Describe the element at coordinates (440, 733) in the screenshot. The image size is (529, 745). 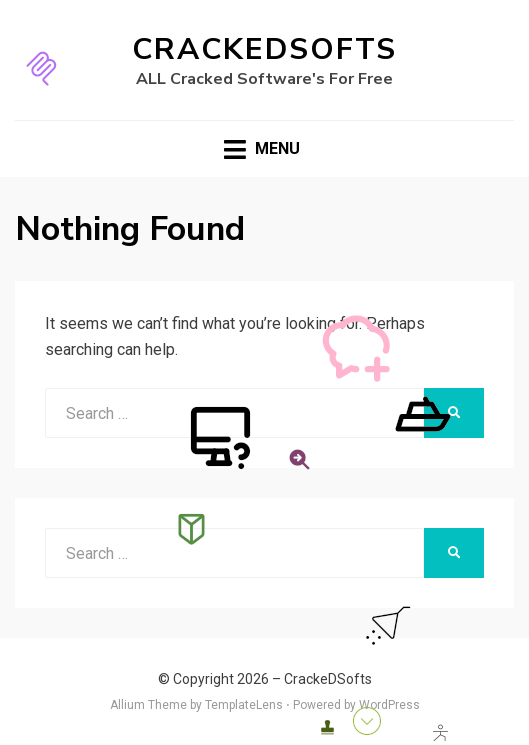
I see `access tai chi or meditation exercises` at that location.